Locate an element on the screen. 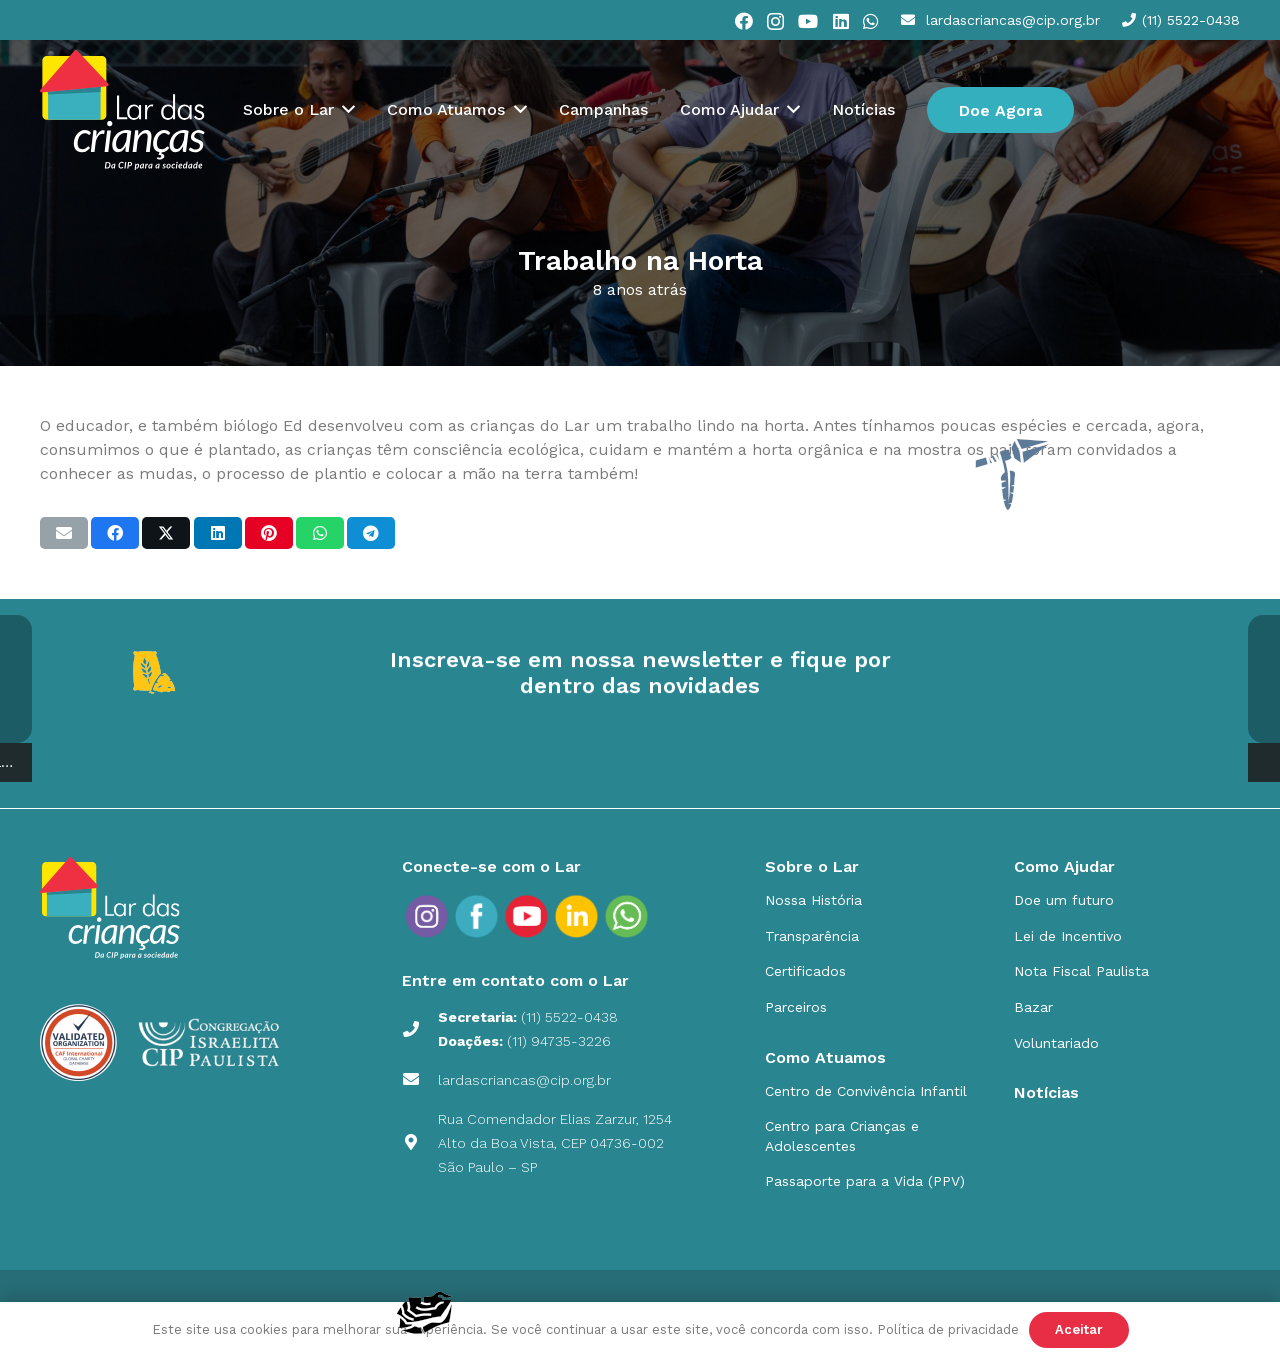 This screenshot has width=1280, height=1358. indicates seafood or shellfish category is located at coordinates (424, 1312).